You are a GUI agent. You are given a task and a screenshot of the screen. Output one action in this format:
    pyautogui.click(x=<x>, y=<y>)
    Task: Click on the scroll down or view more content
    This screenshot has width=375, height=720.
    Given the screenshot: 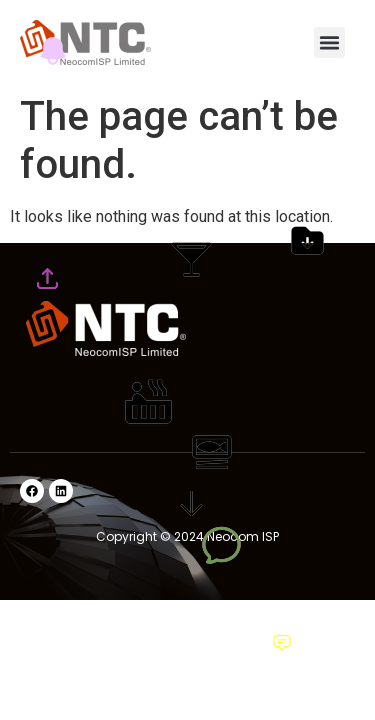 What is the action you would take?
    pyautogui.click(x=191, y=503)
    